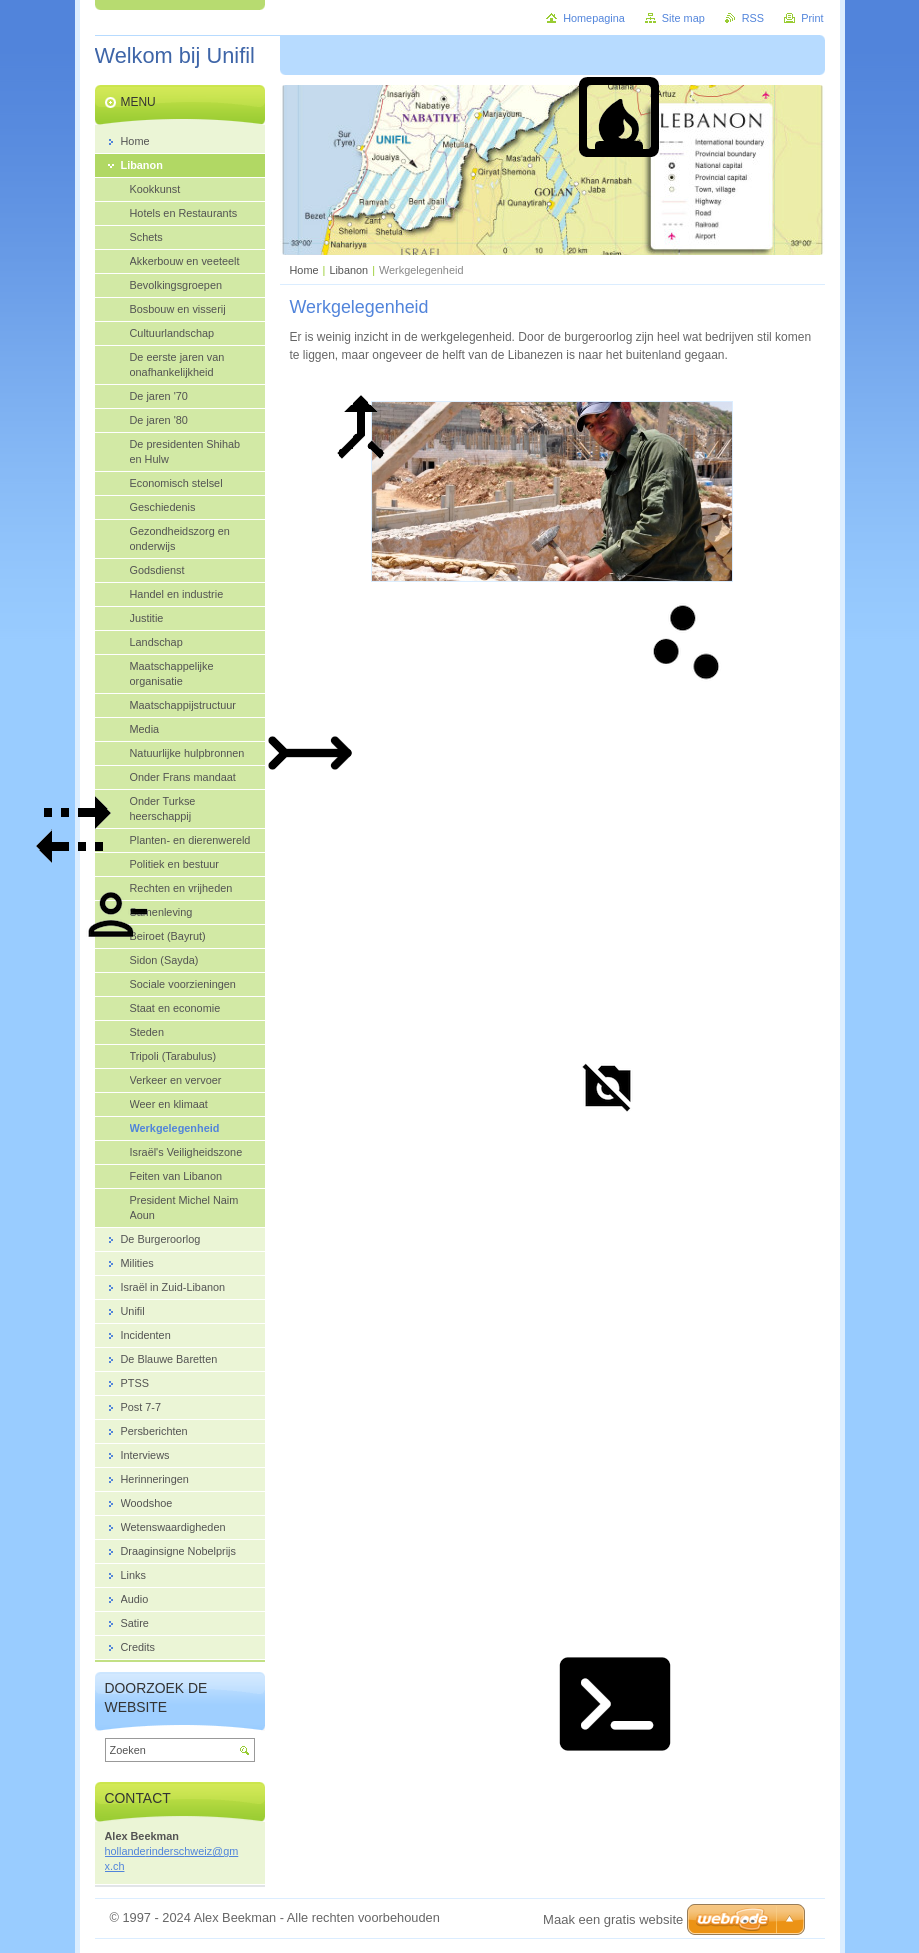  Describe the element at coordinates (619, 117) in the screenshot. I see `access fireplace or heating controls` at that location.